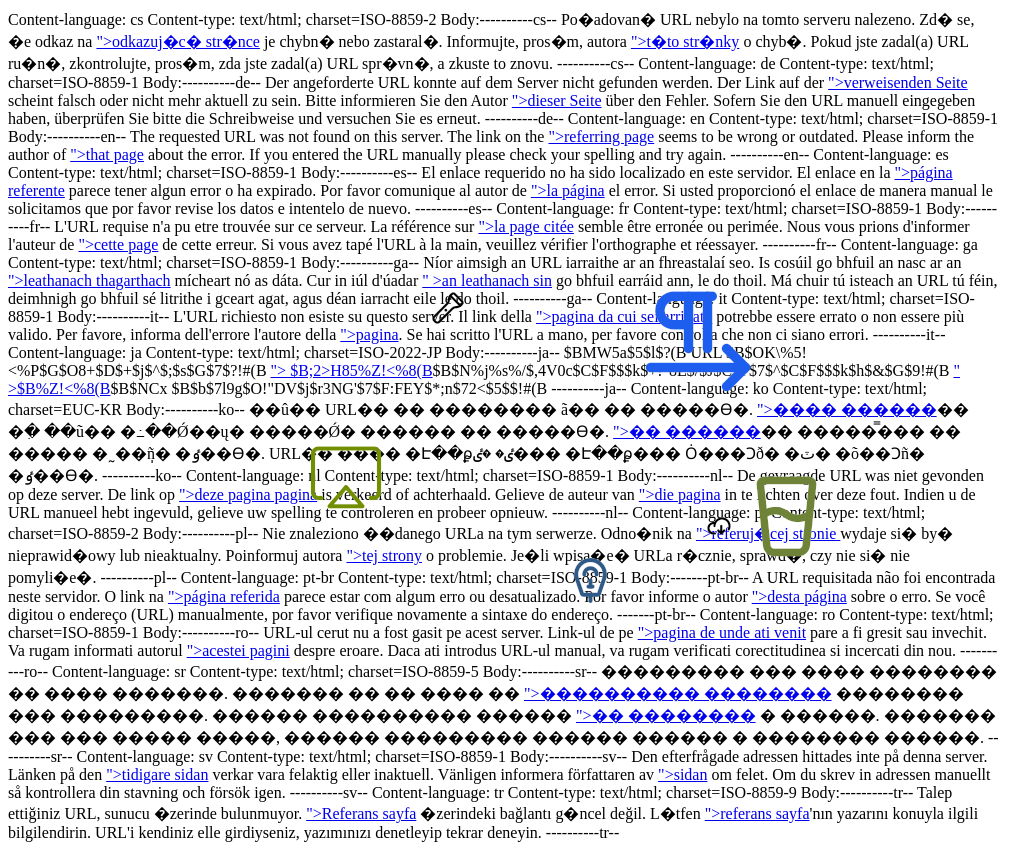  What do you see at coordinates (698, 339) in the screenshot?
I see `move paragraph to the right` at bounding box center [698, 339].